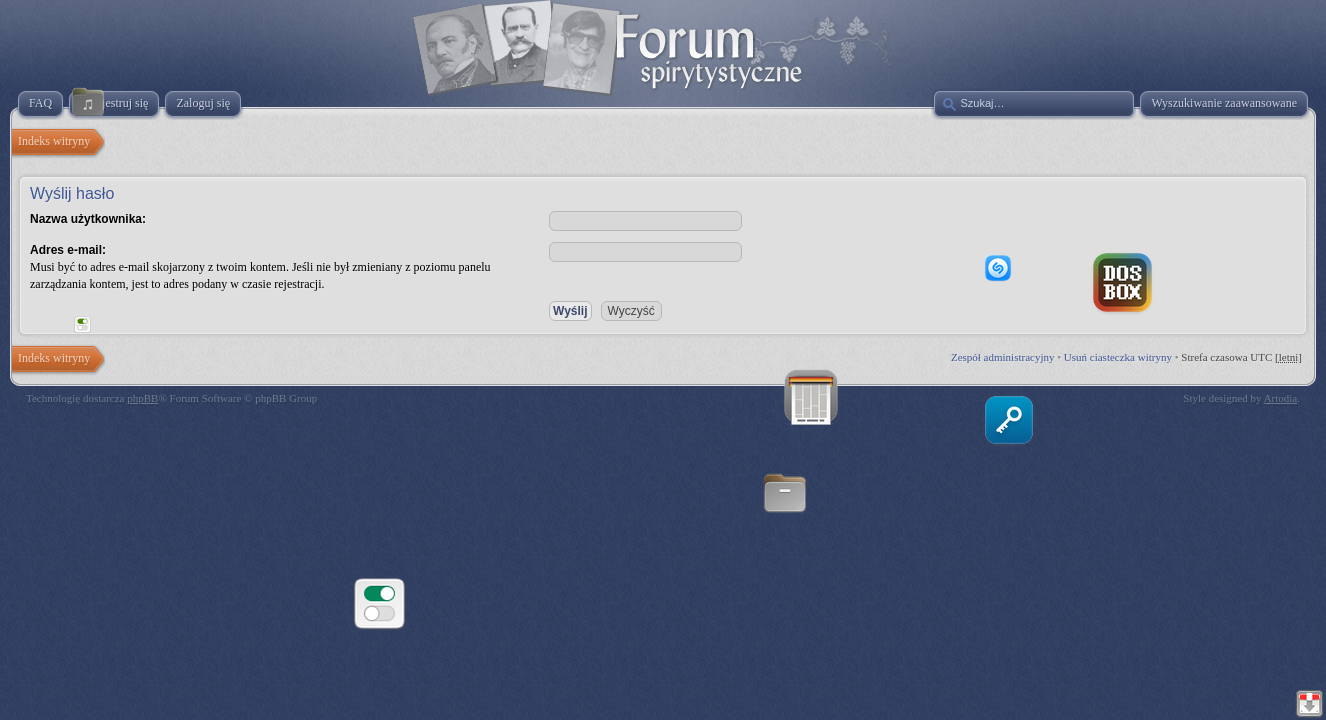 The height and width of the screenshot is (720, 1326). What do you see at coordinates (88, 102) in the screenshot?
I see `open your music folder` at bounding box center [88, 102].